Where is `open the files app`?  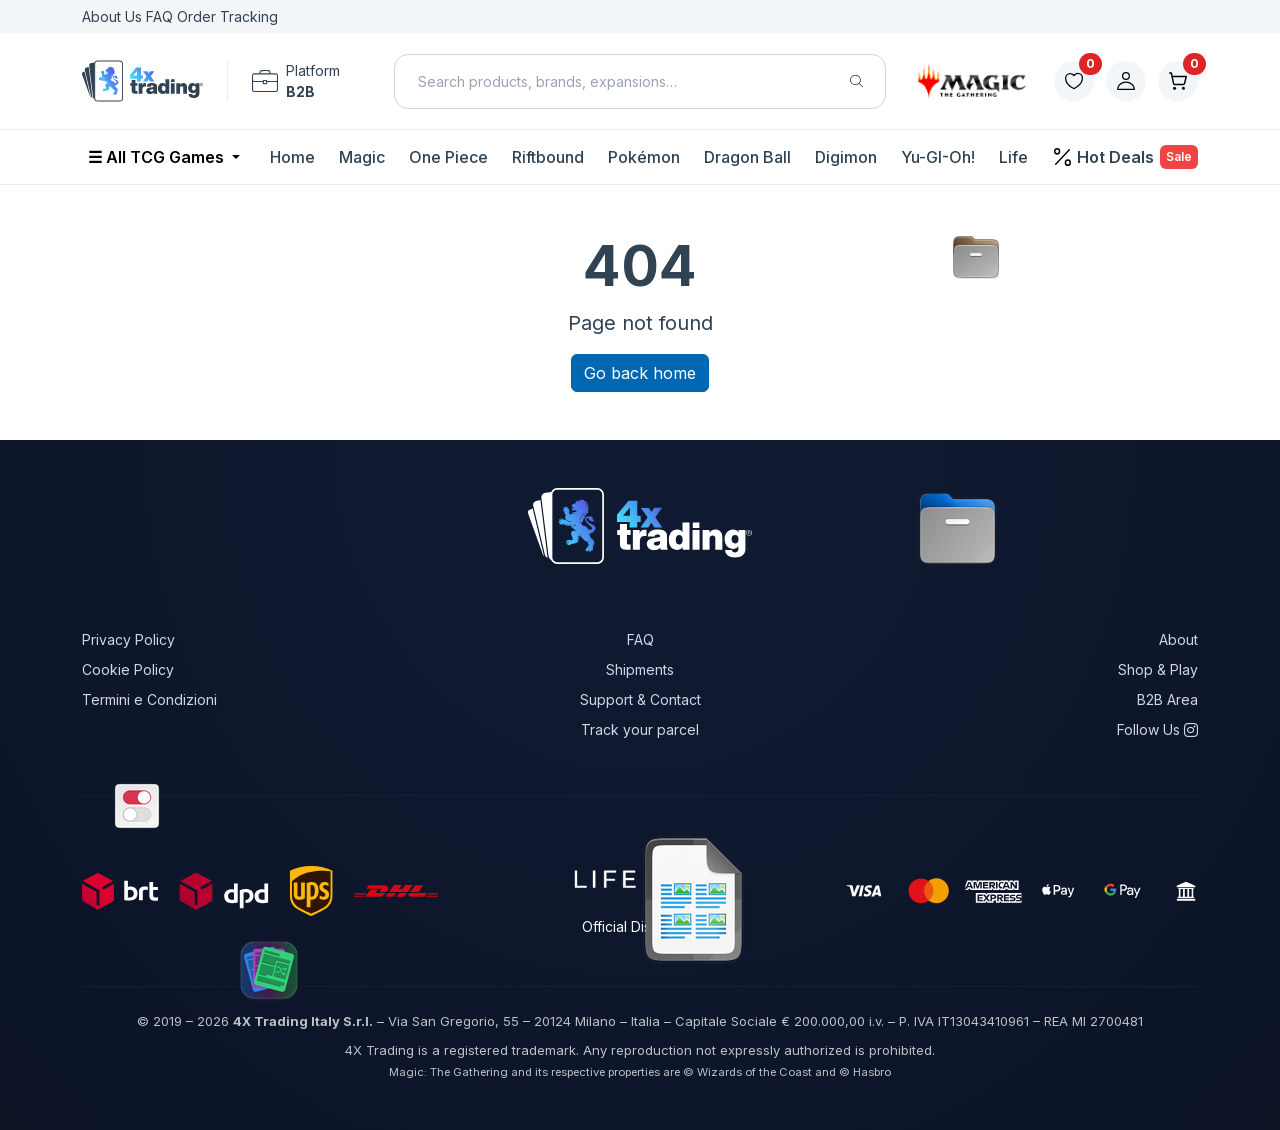
open the files app is located at coordinates (957, 528).